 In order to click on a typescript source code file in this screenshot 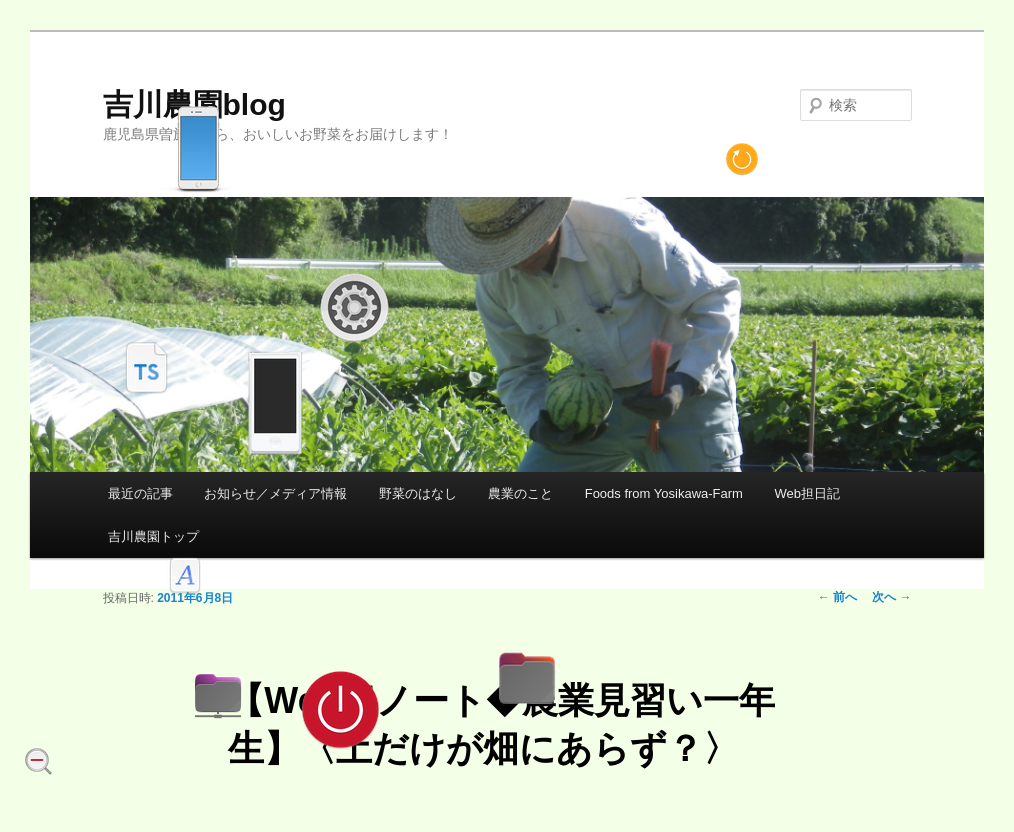, I will do `click(146, 367)`.